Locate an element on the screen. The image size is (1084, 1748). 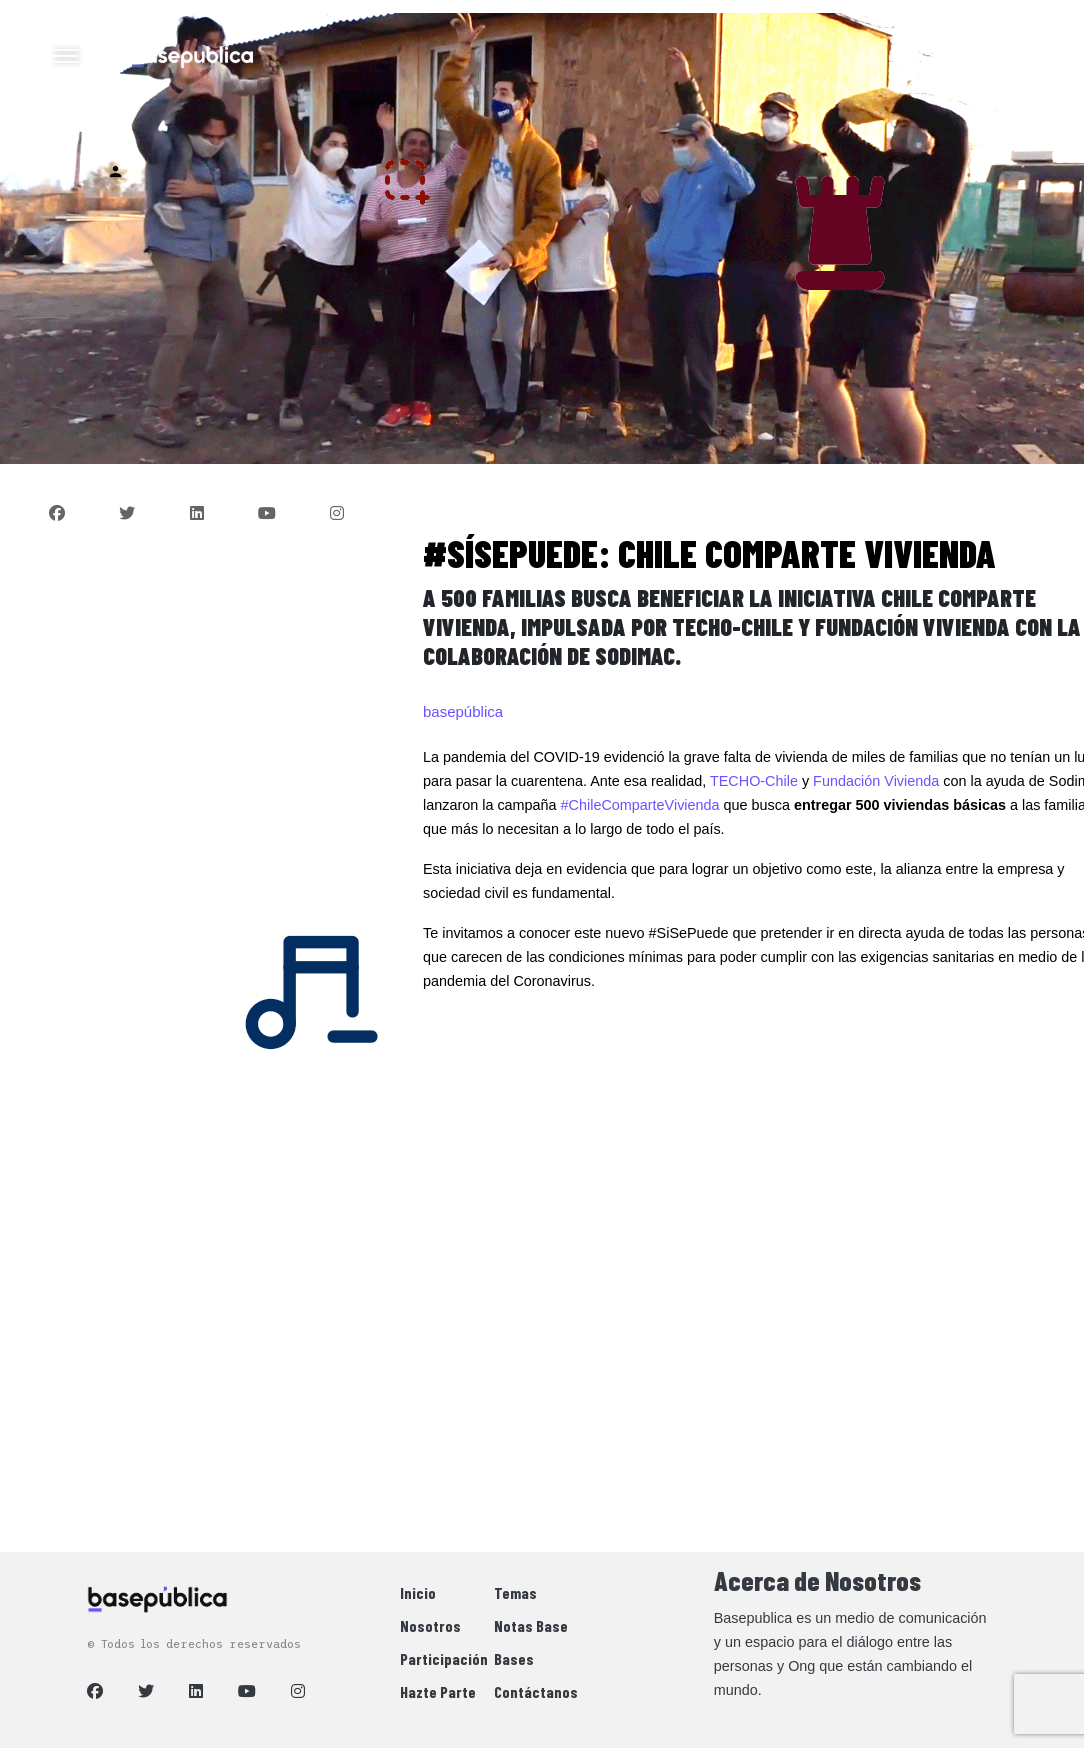
view your profile is located at coordinates (115, 171).